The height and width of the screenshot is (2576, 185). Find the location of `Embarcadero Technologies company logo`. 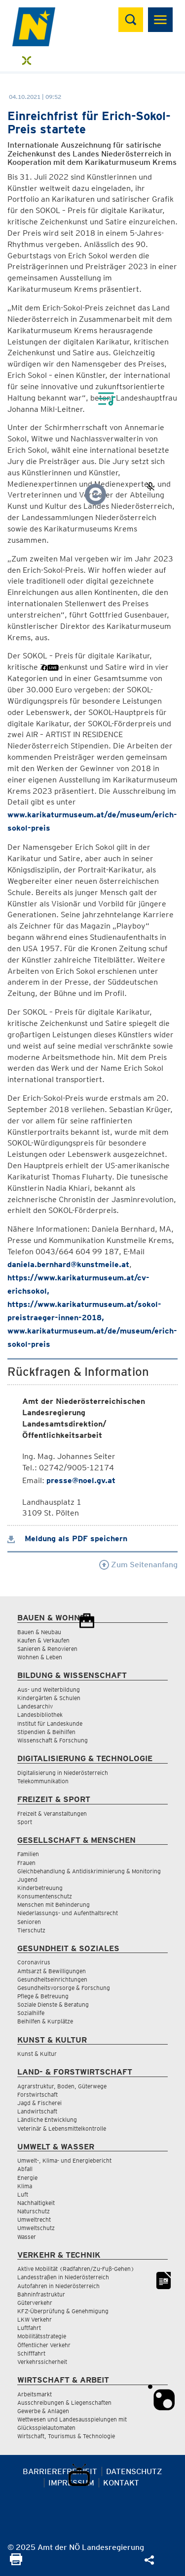

Embarcadero Technologies company logo is located at coordinates (95, 494).